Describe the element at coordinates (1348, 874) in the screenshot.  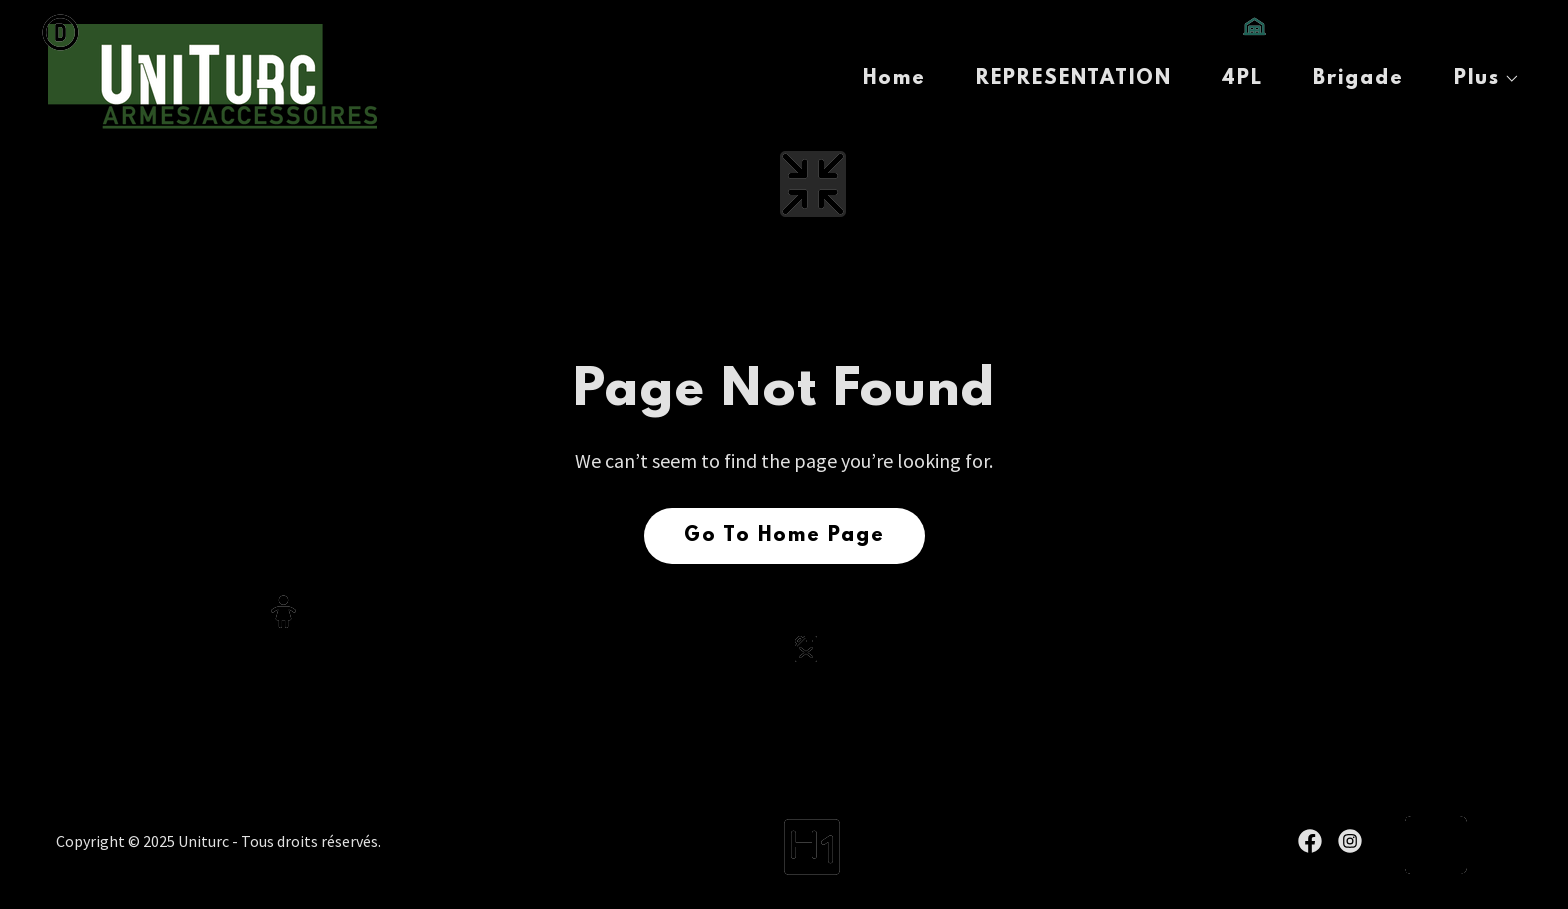
I see `pause media playback` at that location.